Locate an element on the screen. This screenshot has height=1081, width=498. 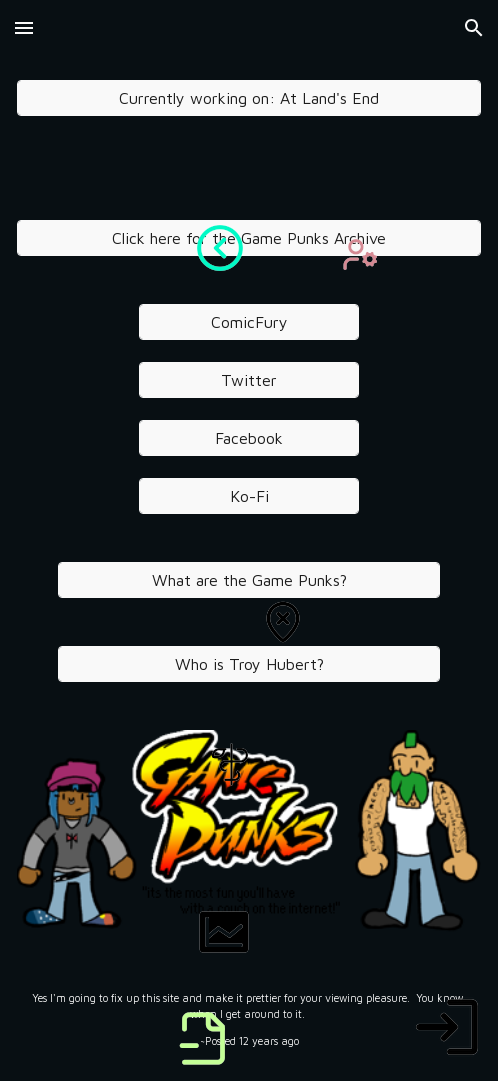
remove content from a file is located at coordinates (203, 1038).